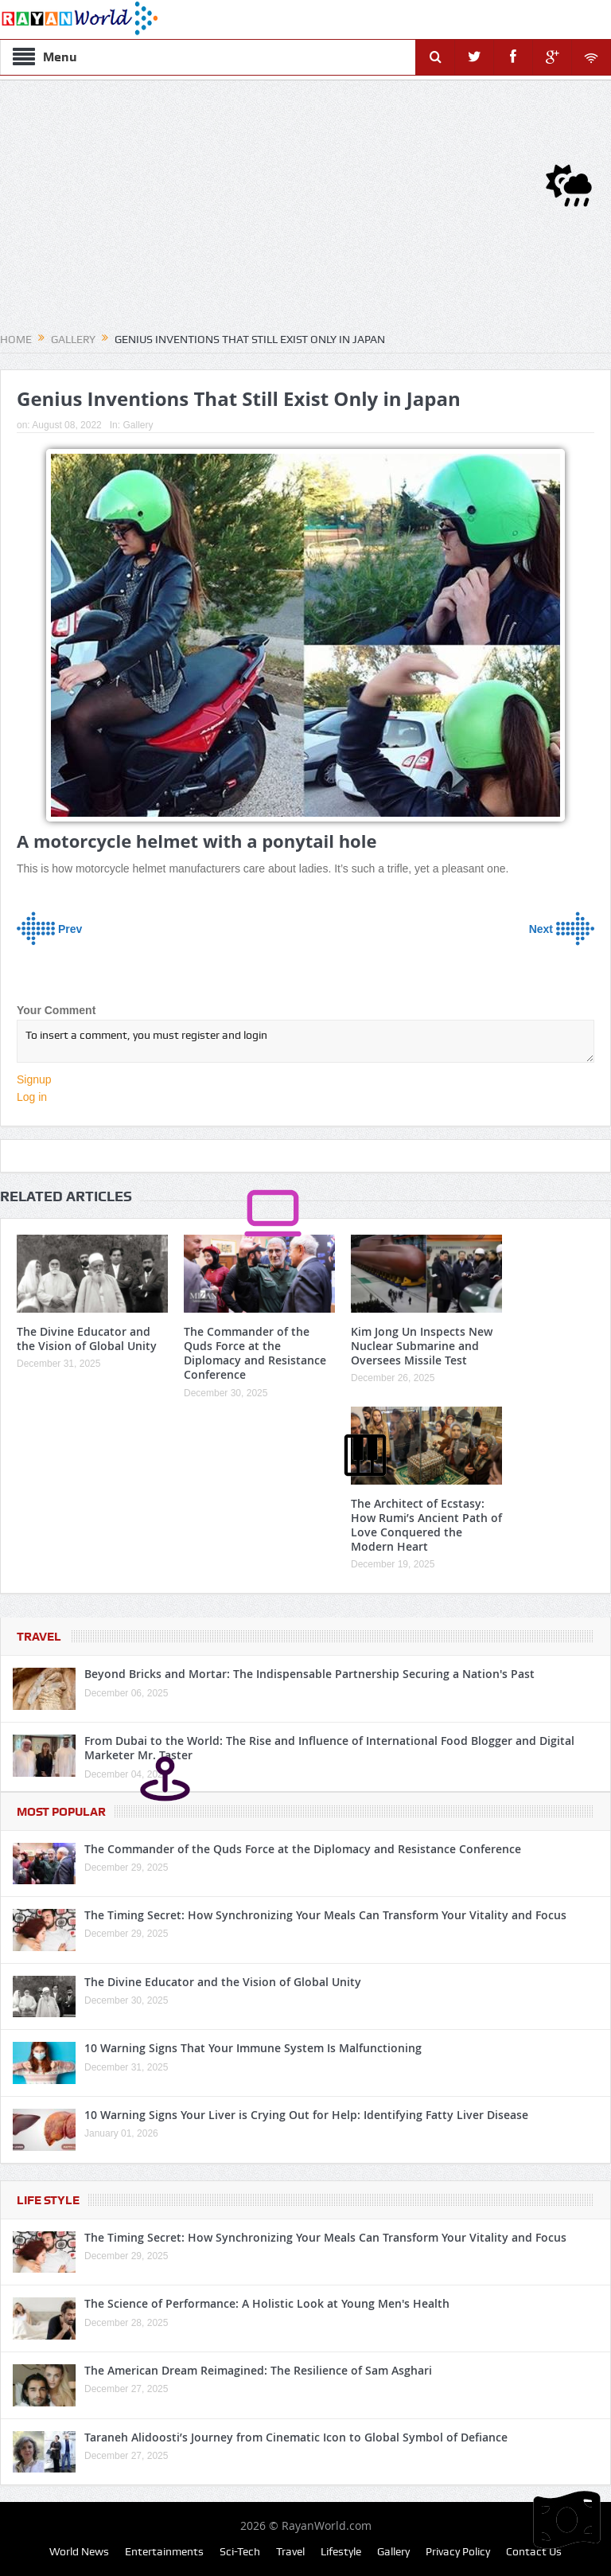 This screenshot has height=2576, width=611. What do you see at coordinates (165, 1779) in the screenshot?
I see `mark a location on the map` at bounding box center [165, 1779].